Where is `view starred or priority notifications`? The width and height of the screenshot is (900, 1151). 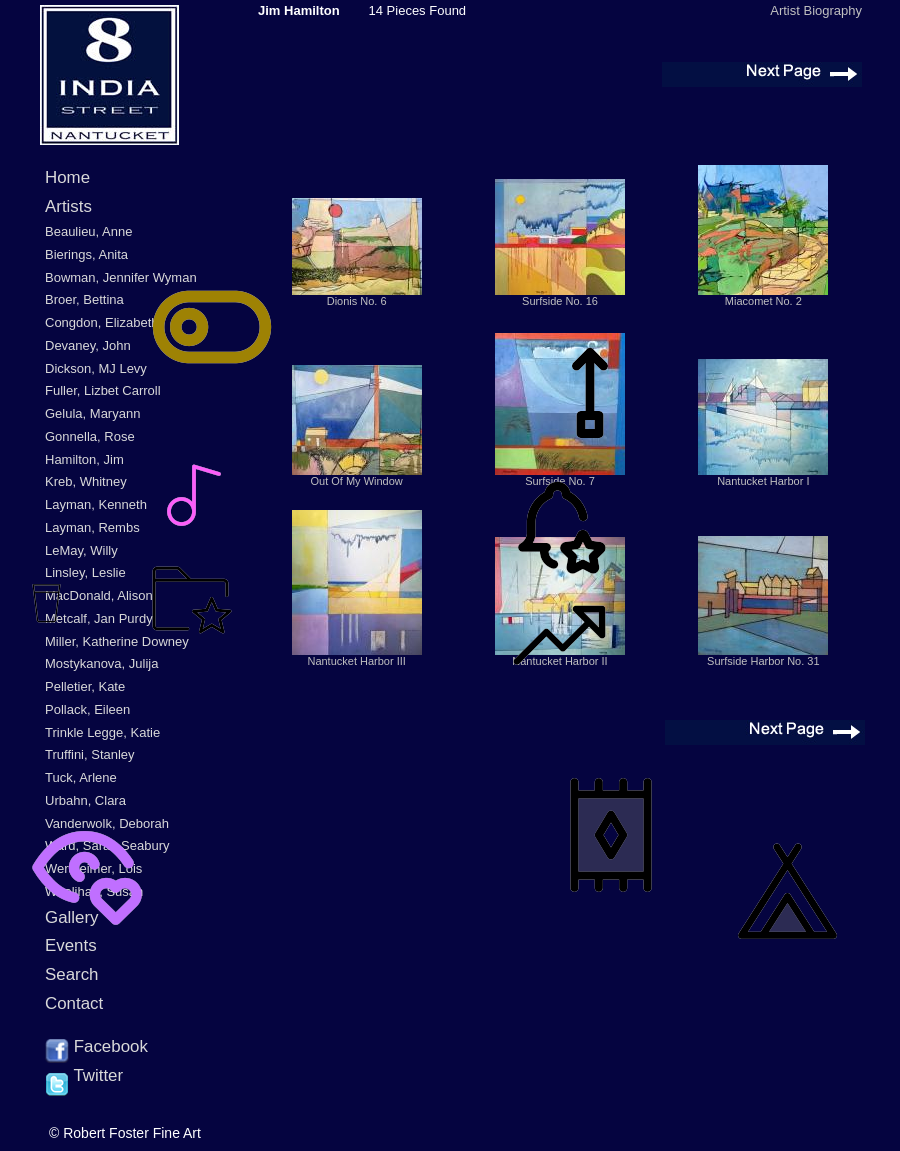 view starred or priority notifications is located at coordinates (557, 525).